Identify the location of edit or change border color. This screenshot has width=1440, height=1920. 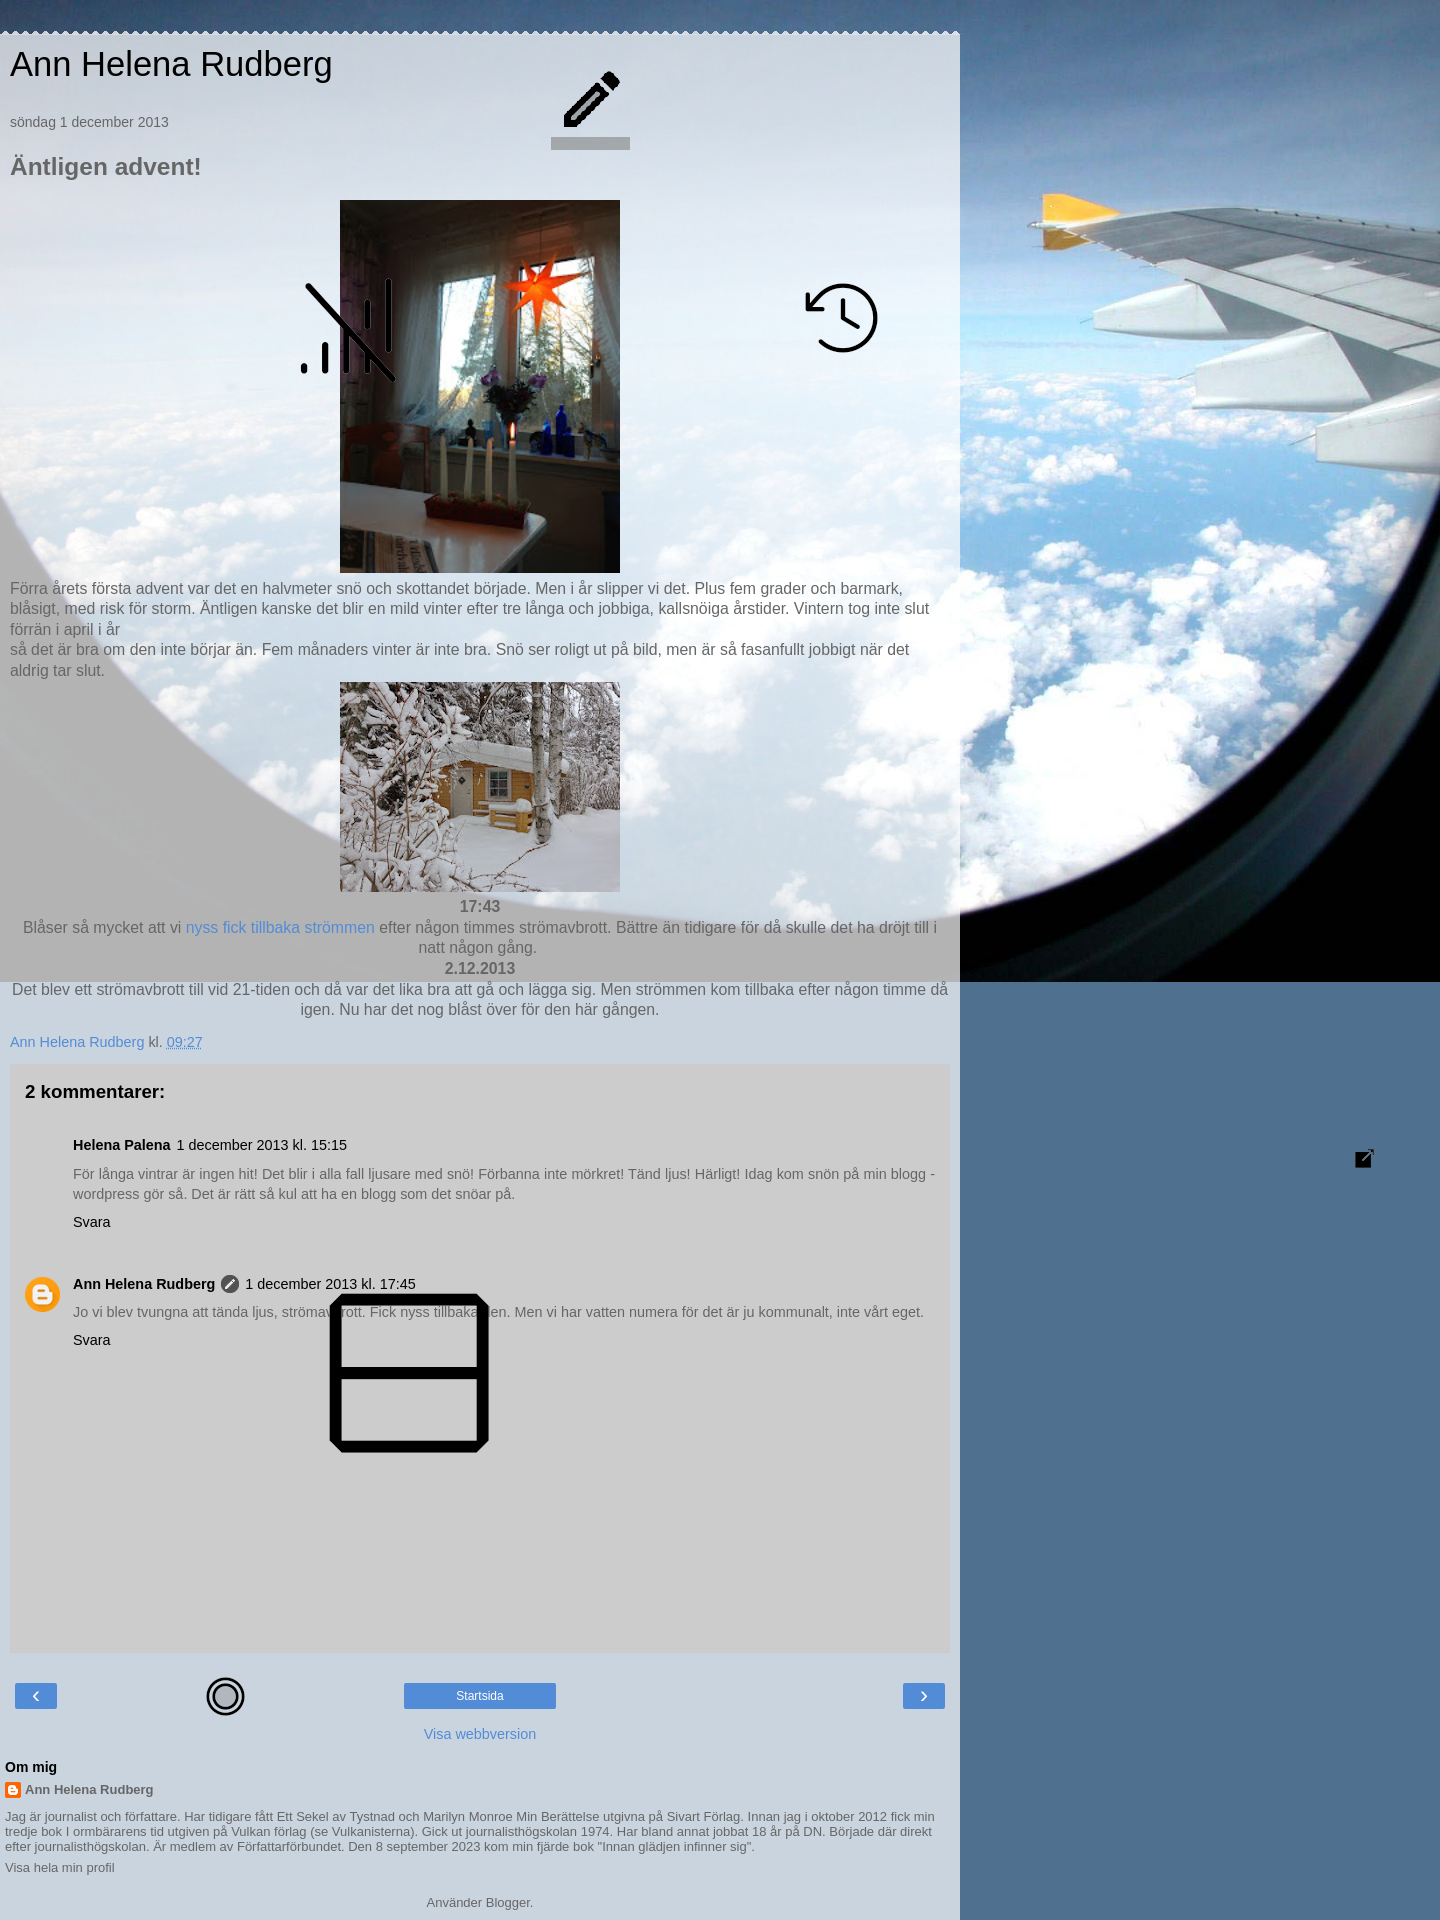
(590, 110).